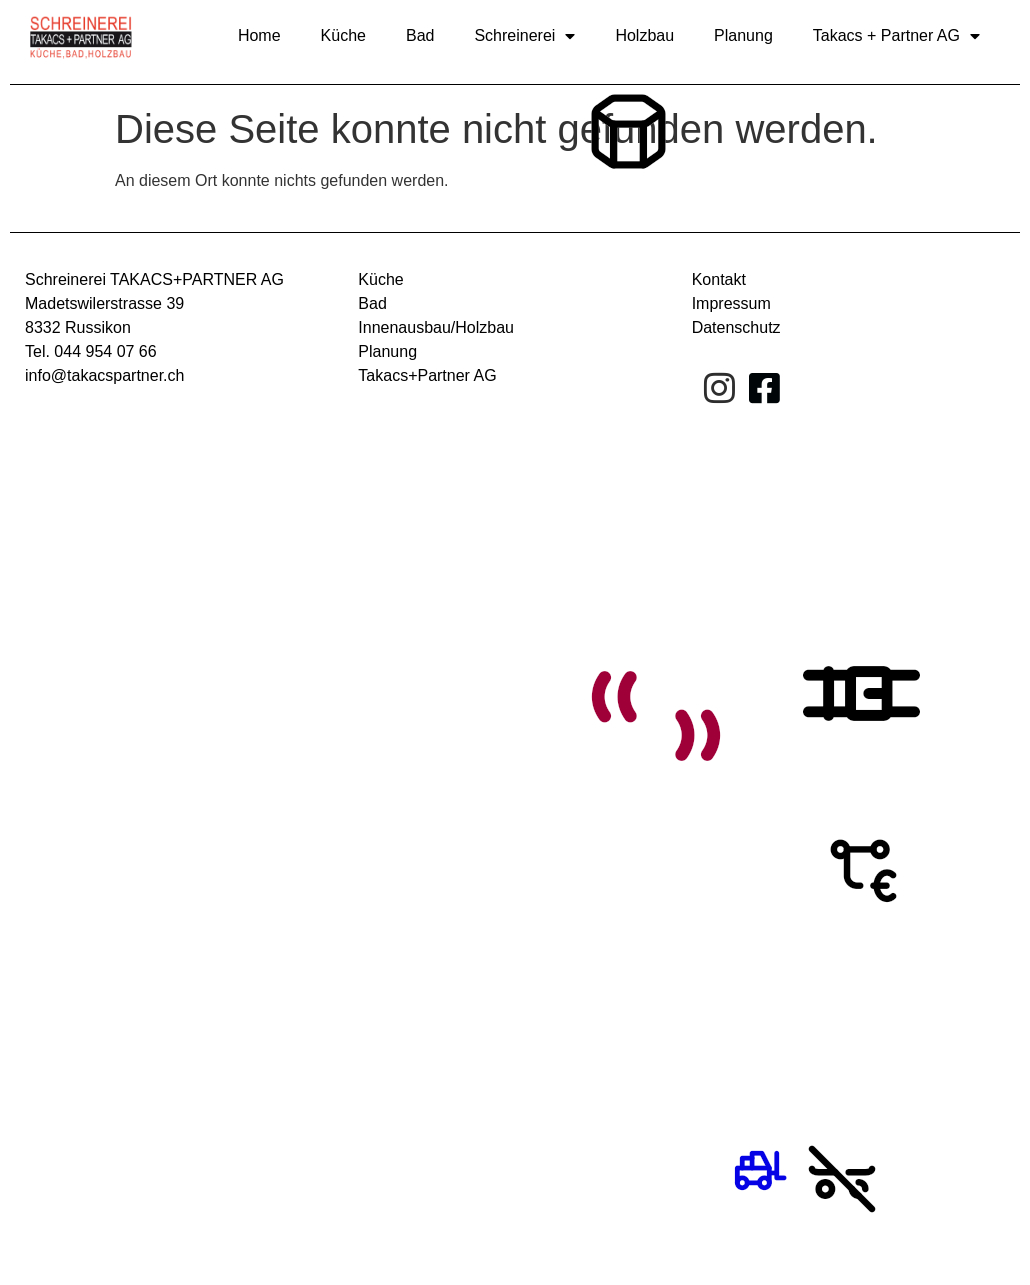 Image resolution: width=1030 pixels, height=1285 pixels. I want to click on adjust clothing or accessory settings, so click(861, 693).